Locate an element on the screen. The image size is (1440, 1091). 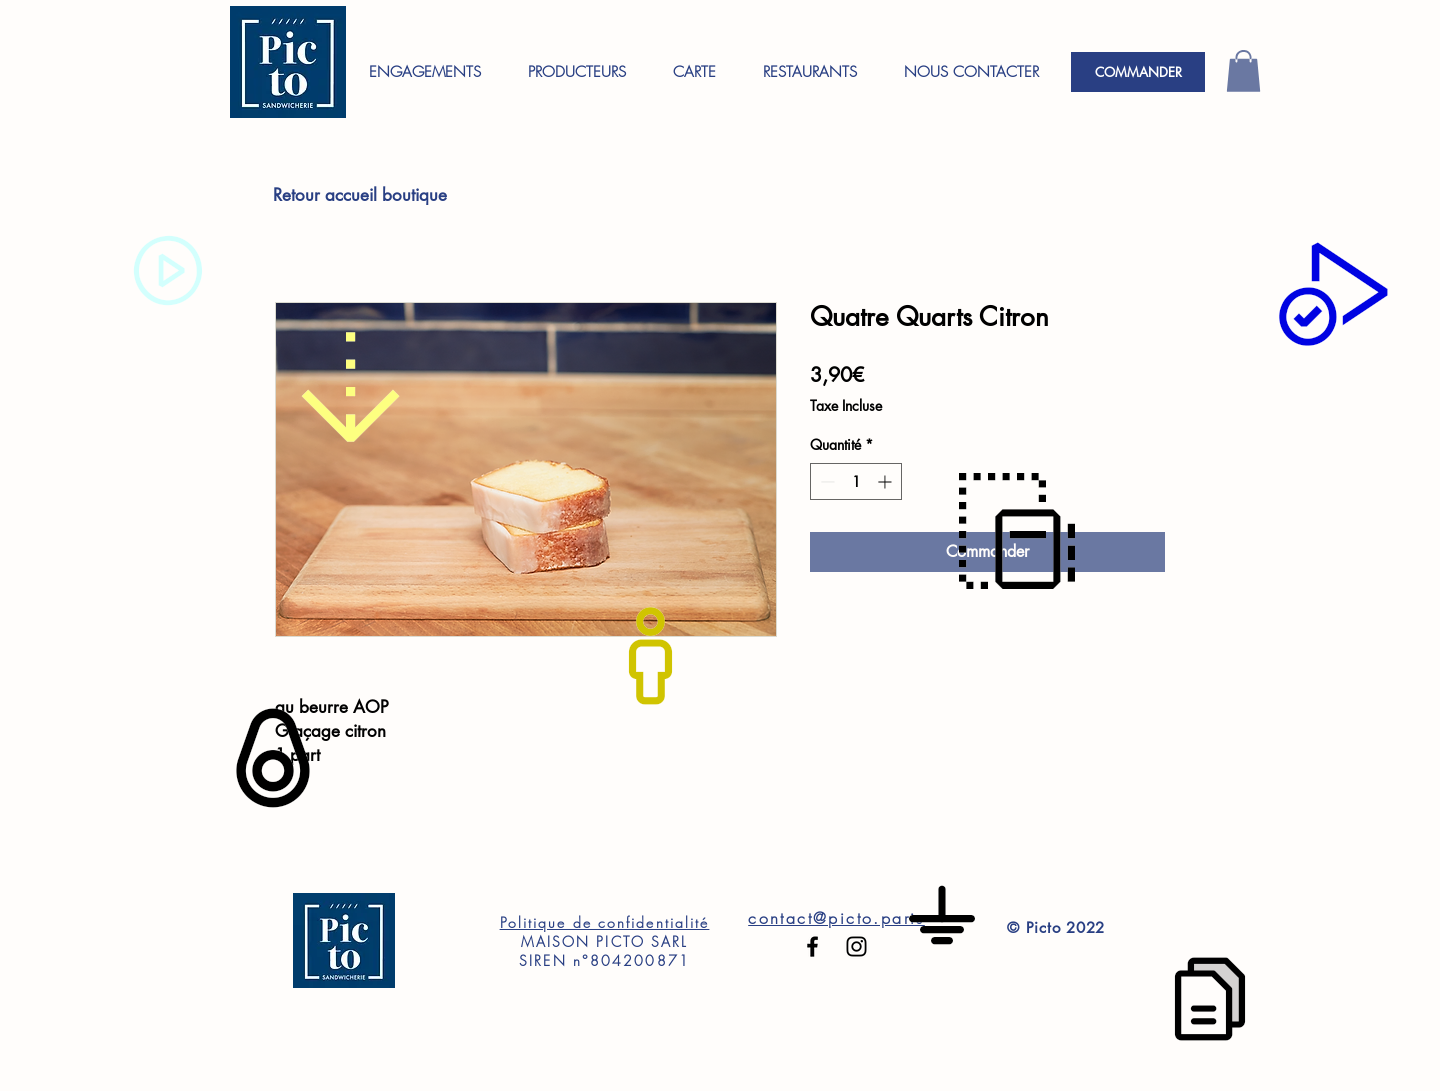
indicates electrical ground connection in circuit diagrams is located at coordinates (942, 915).